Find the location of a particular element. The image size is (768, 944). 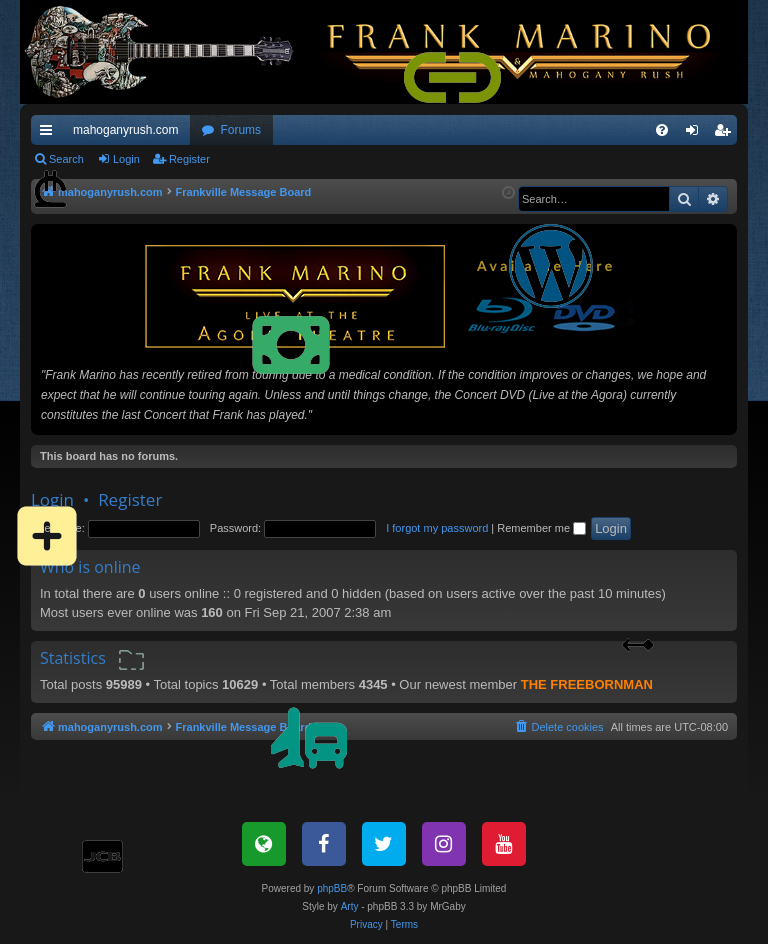

select shipping method for your order is located at coordinates (309, 738).